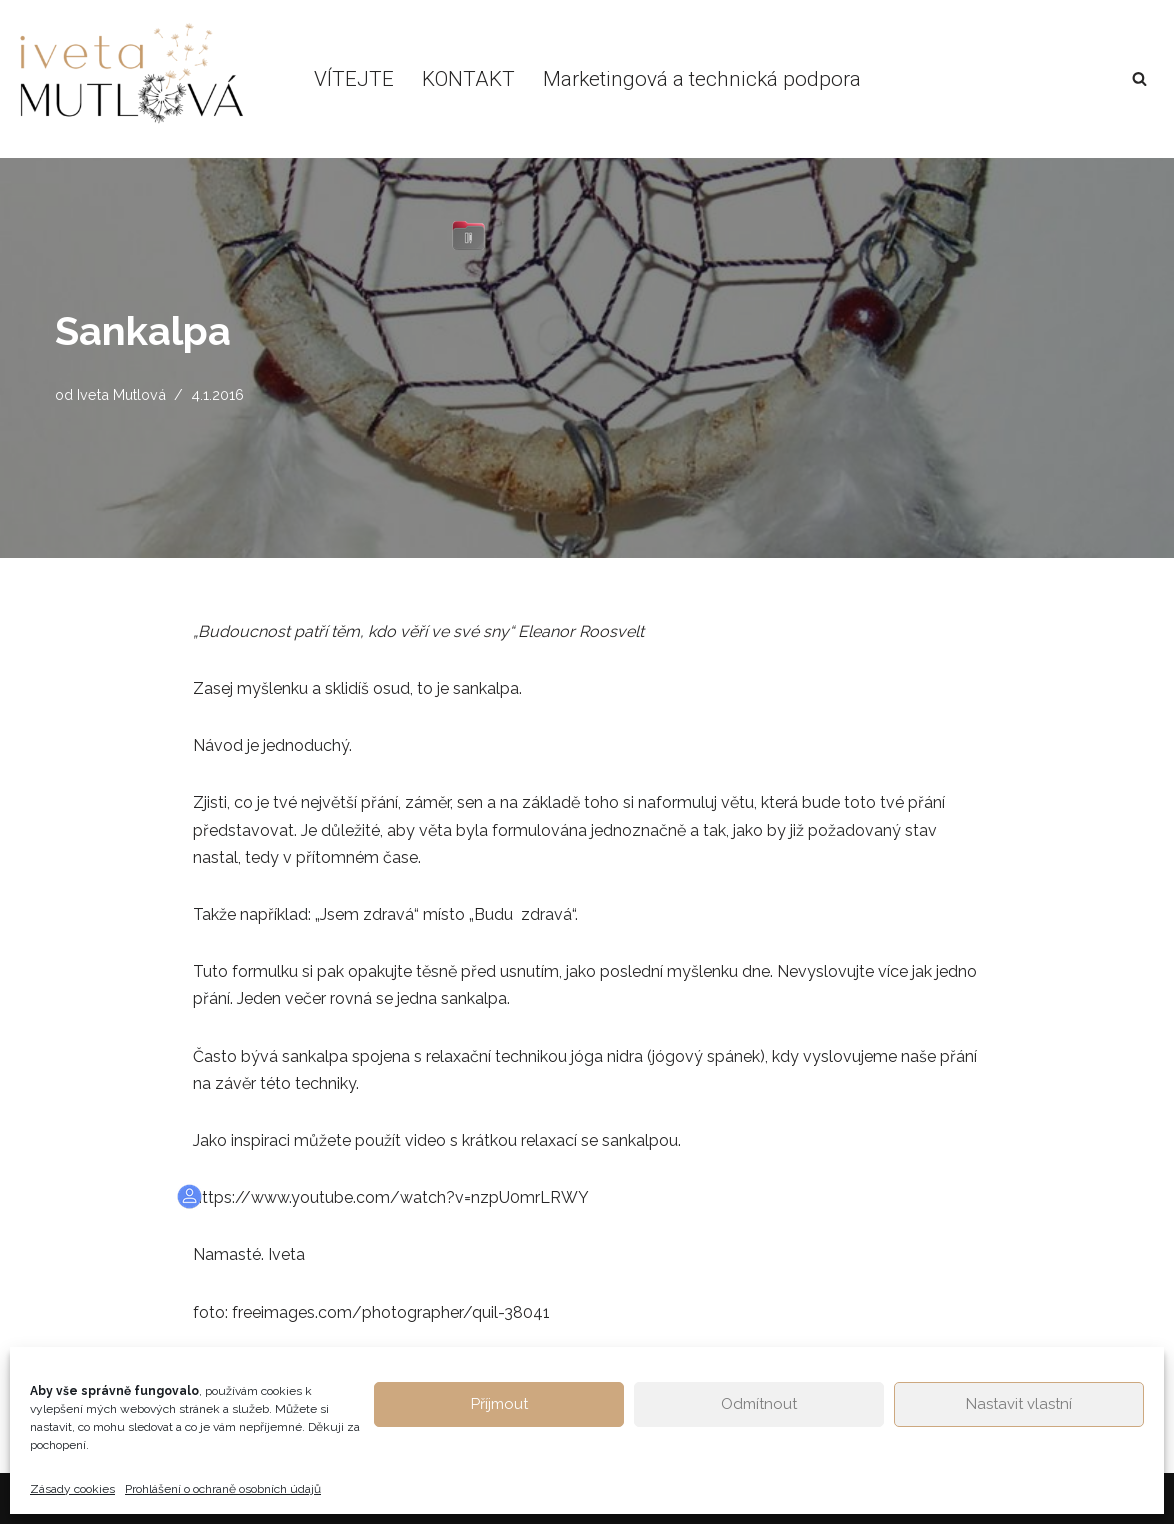 The width and height of the screenshot is (1174, 1524). What do you see at coordinates (189, 1196) in the screenshot?
I see `indicates a personal or user-owned item` at bounding box center [189, 1196].